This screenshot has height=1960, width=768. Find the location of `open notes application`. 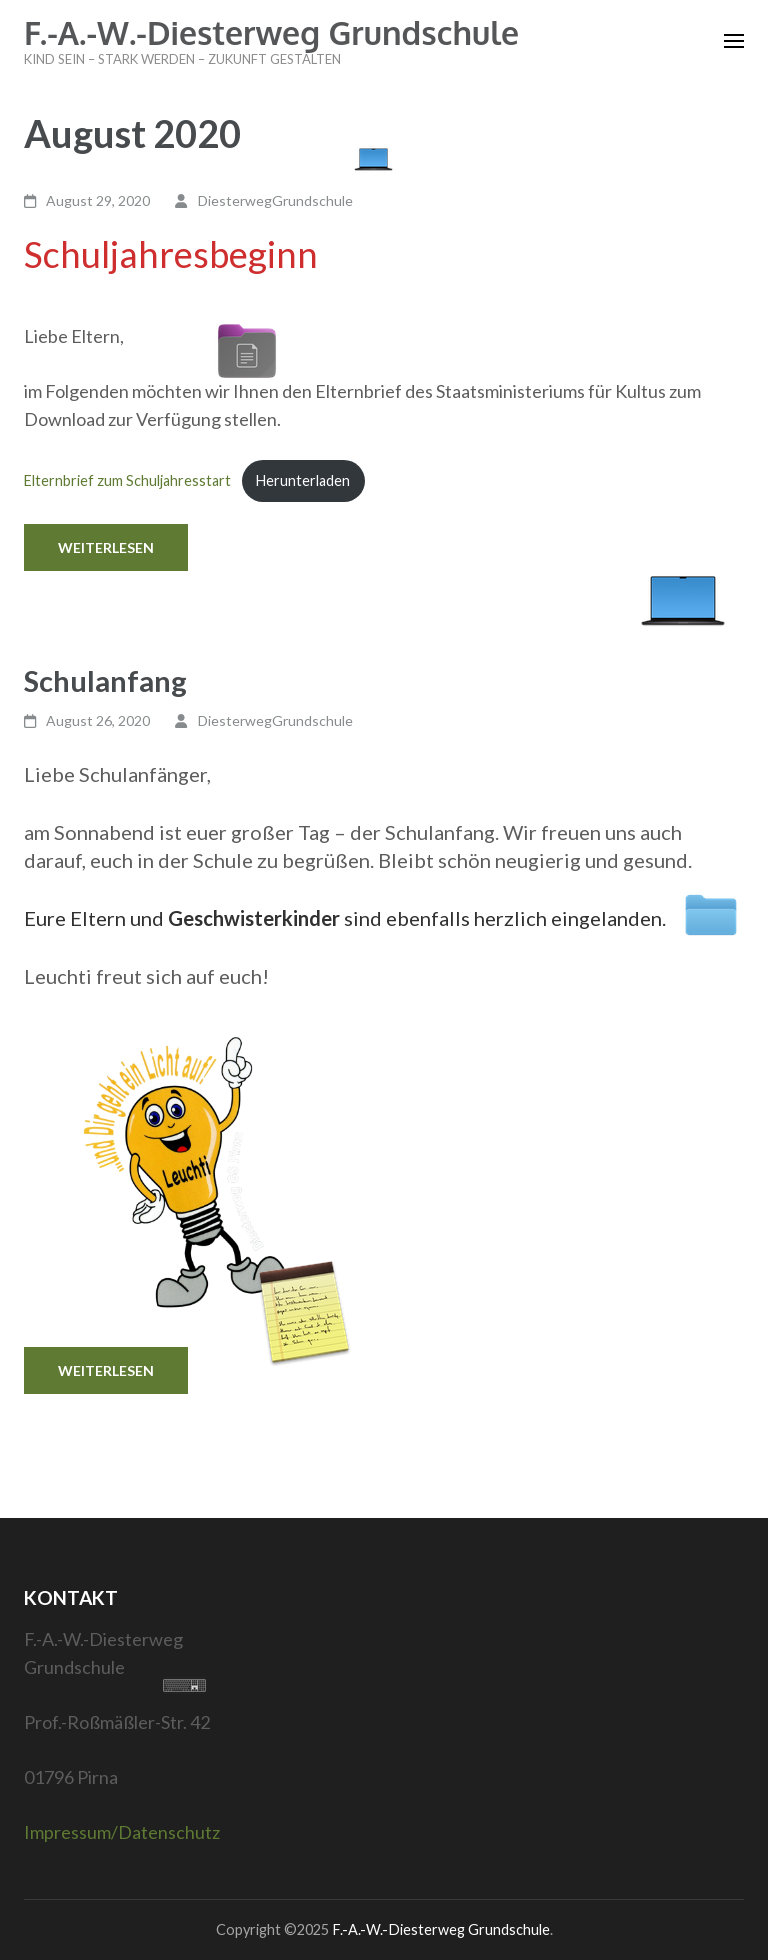

open notes application is located at coordinates (304, 1312).